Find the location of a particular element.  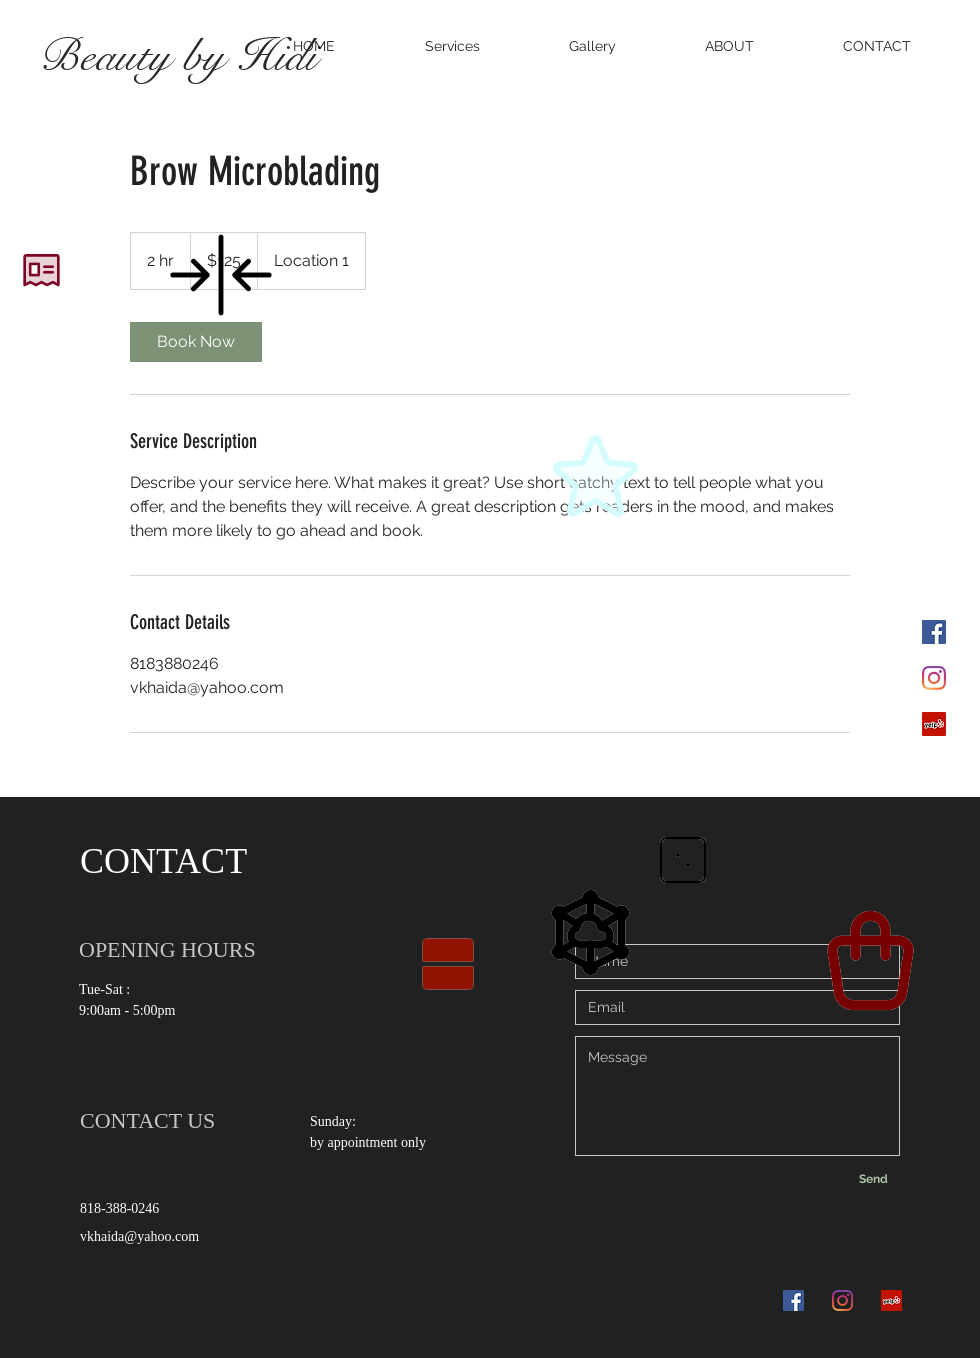

roll dice or generate random number is located at coordinates (683, 860).